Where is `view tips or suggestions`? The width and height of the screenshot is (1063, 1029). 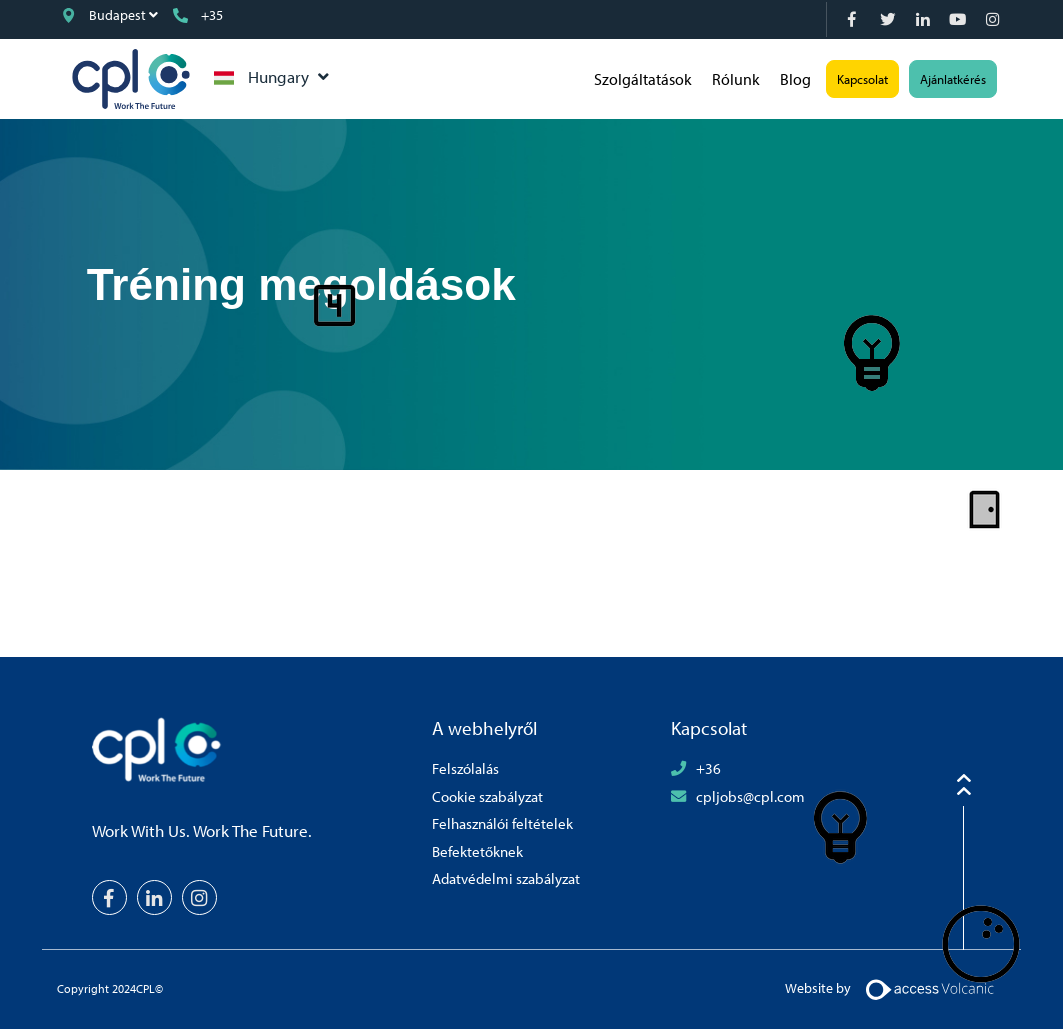 view tips or suggestions is located at coordinates (840, 825).